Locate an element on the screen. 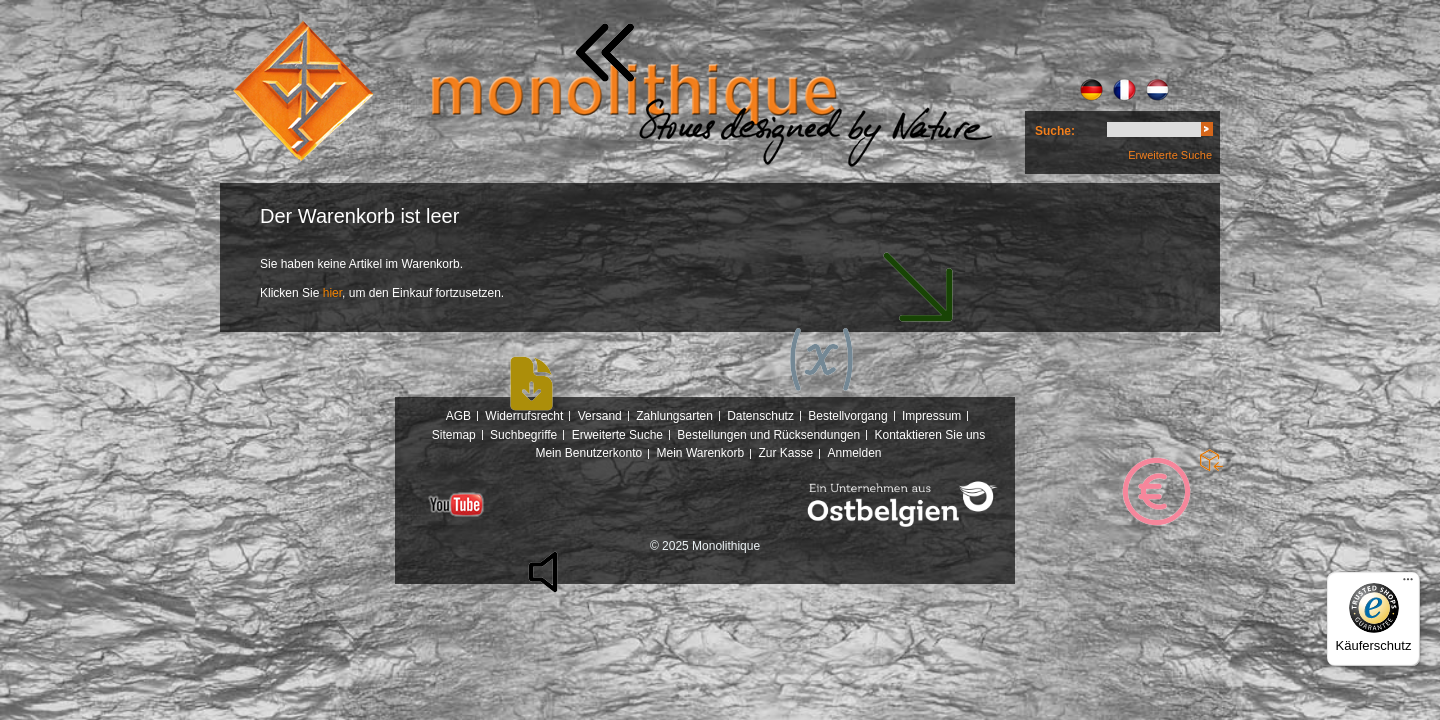  navigate to the next item diagonally is located at coordinates (918, 287).